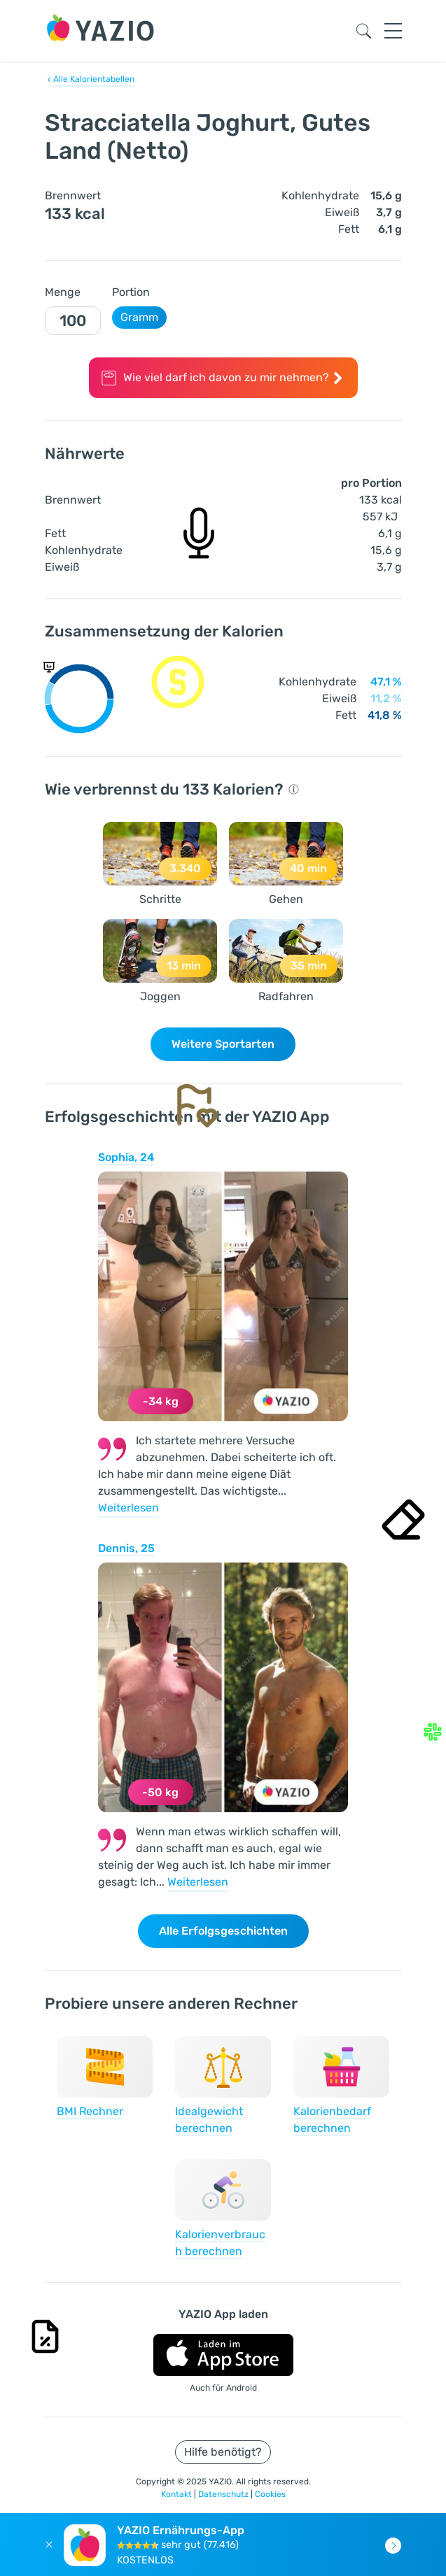 The width and height of the screenshot is (446, 2576). I want to click on indicates a word or item starting with "S", so click(178, 682).